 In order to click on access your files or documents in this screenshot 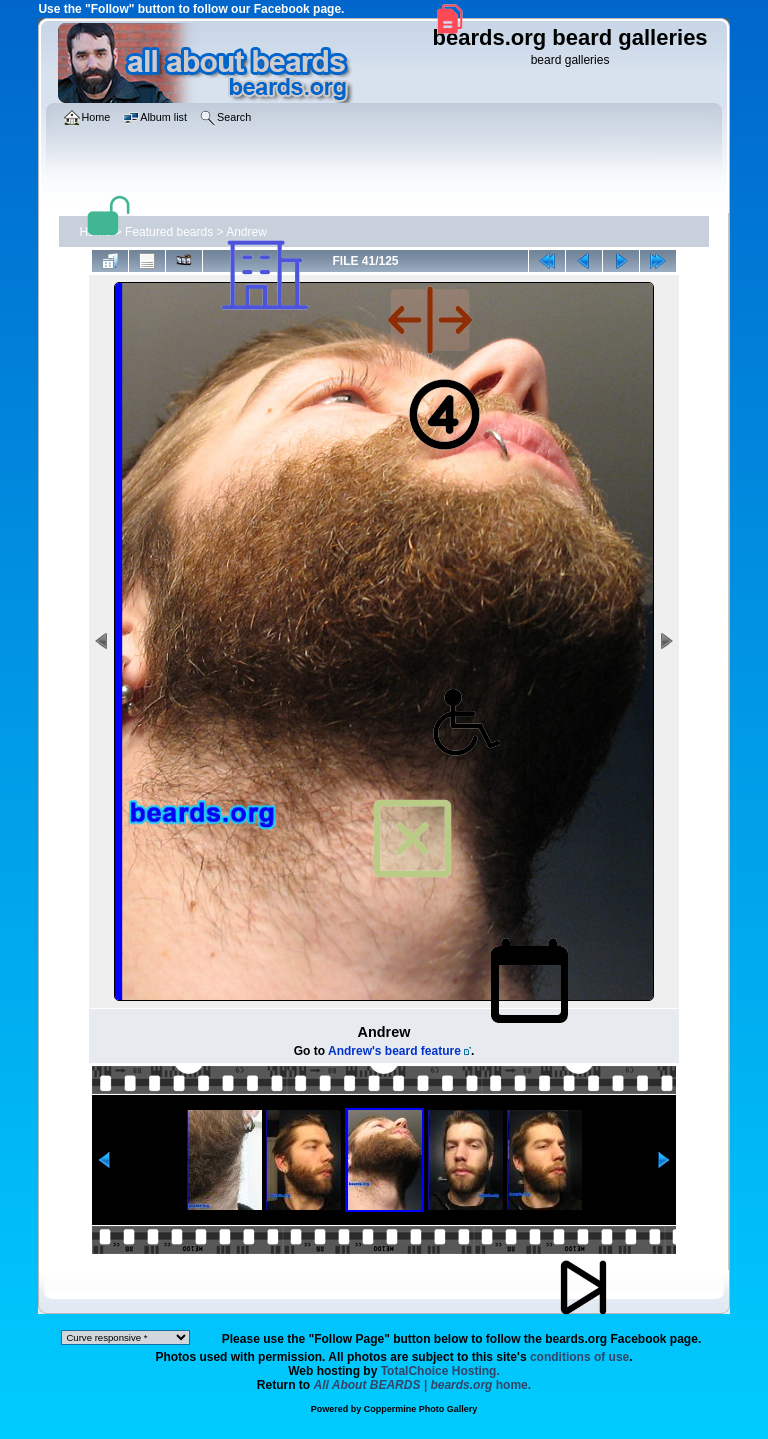, I will do `click(450, 19)`.